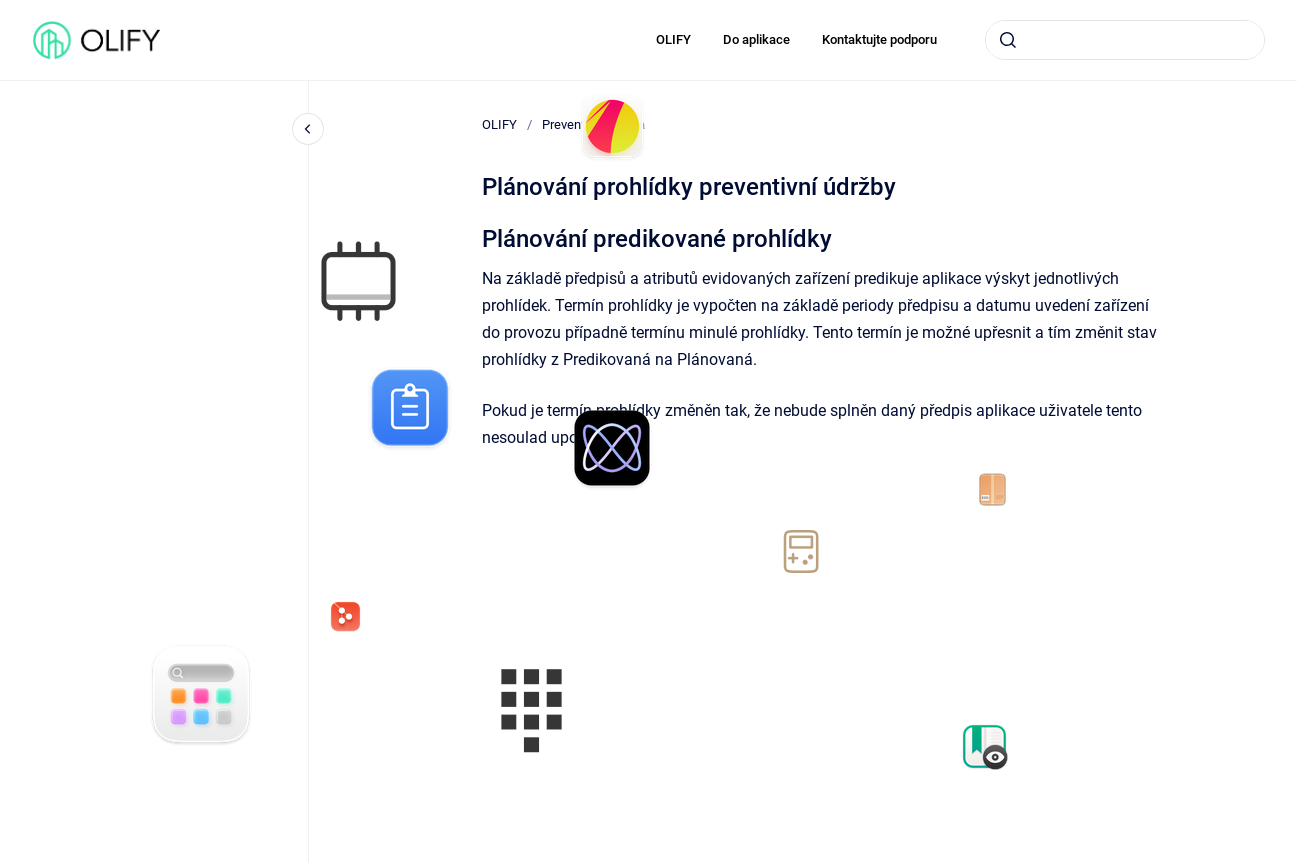 The height and width of the screenshot is (862, 1297). I want to click on open calibre e-book viewer, so click(984, 746).